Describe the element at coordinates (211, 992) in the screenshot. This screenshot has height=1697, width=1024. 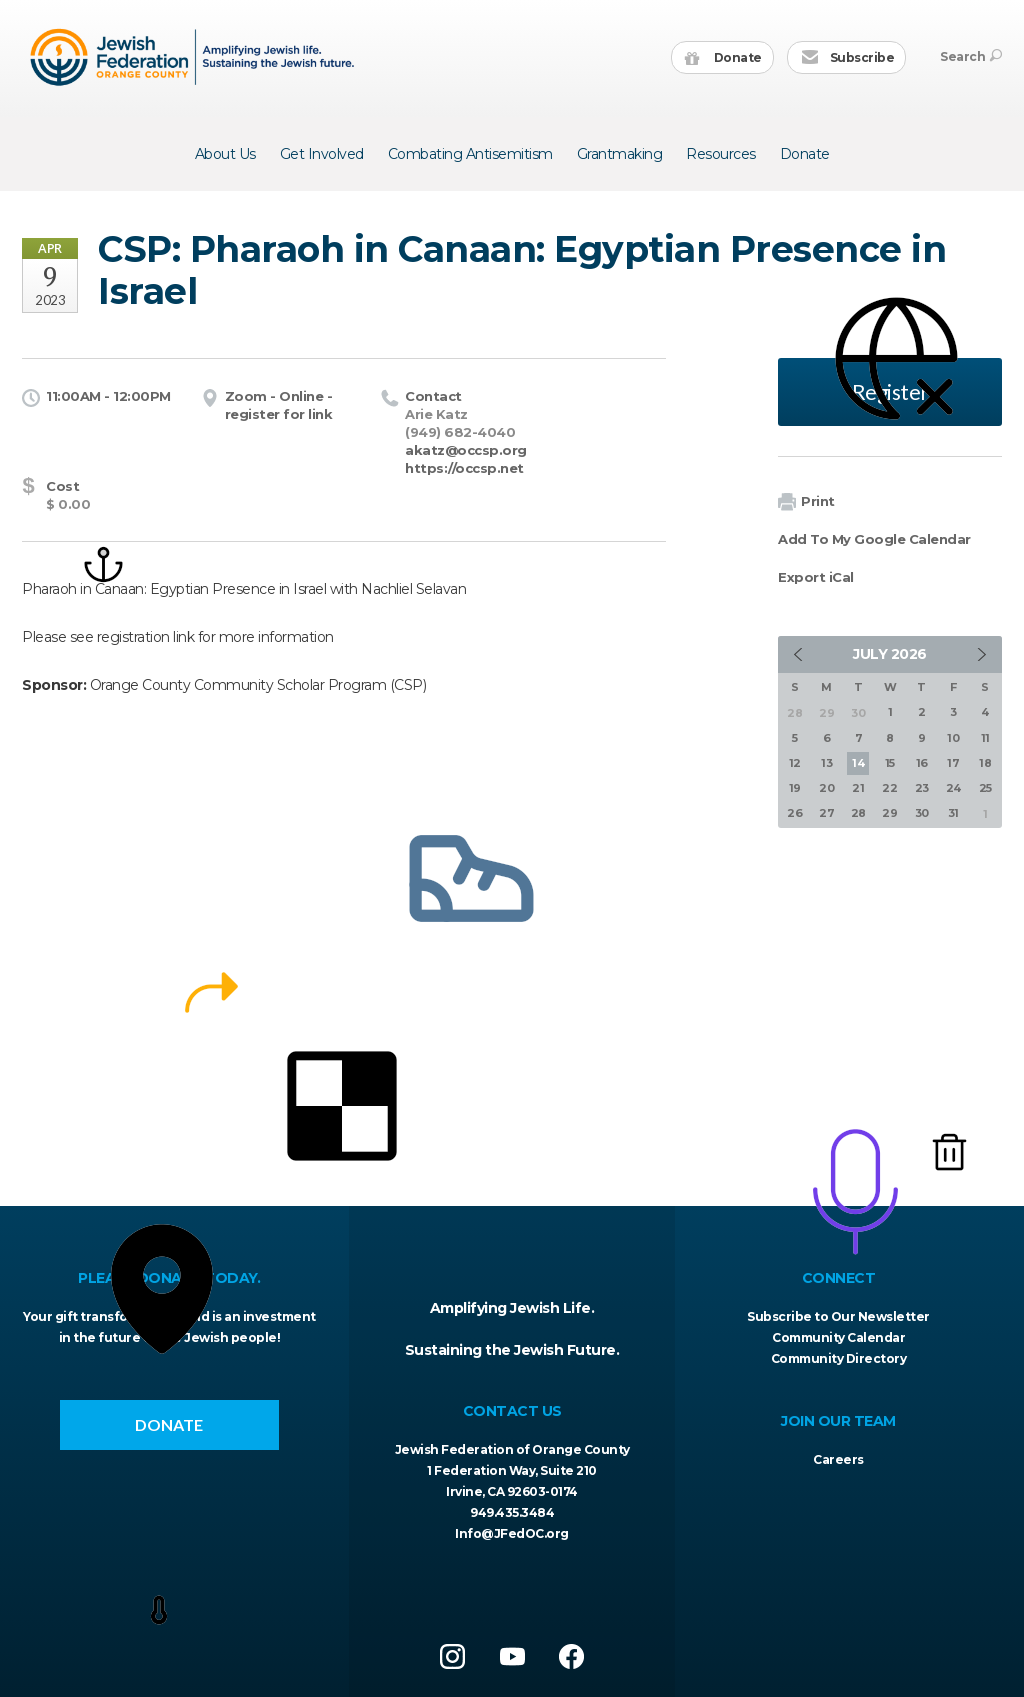
I see `share or forward content` at that location.